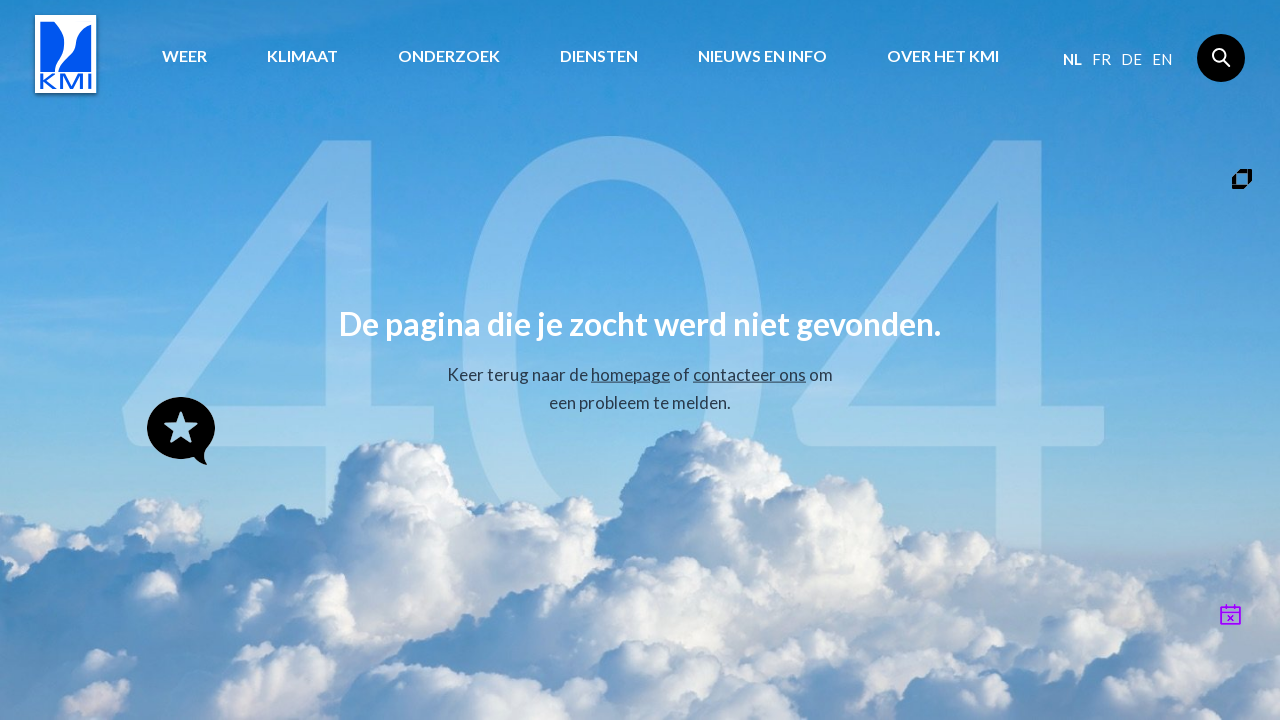 Image resolution: width=1280 pixels, height=720 pixels. I want to click on cancel or delete a scheduled event, so click(1230, 615).